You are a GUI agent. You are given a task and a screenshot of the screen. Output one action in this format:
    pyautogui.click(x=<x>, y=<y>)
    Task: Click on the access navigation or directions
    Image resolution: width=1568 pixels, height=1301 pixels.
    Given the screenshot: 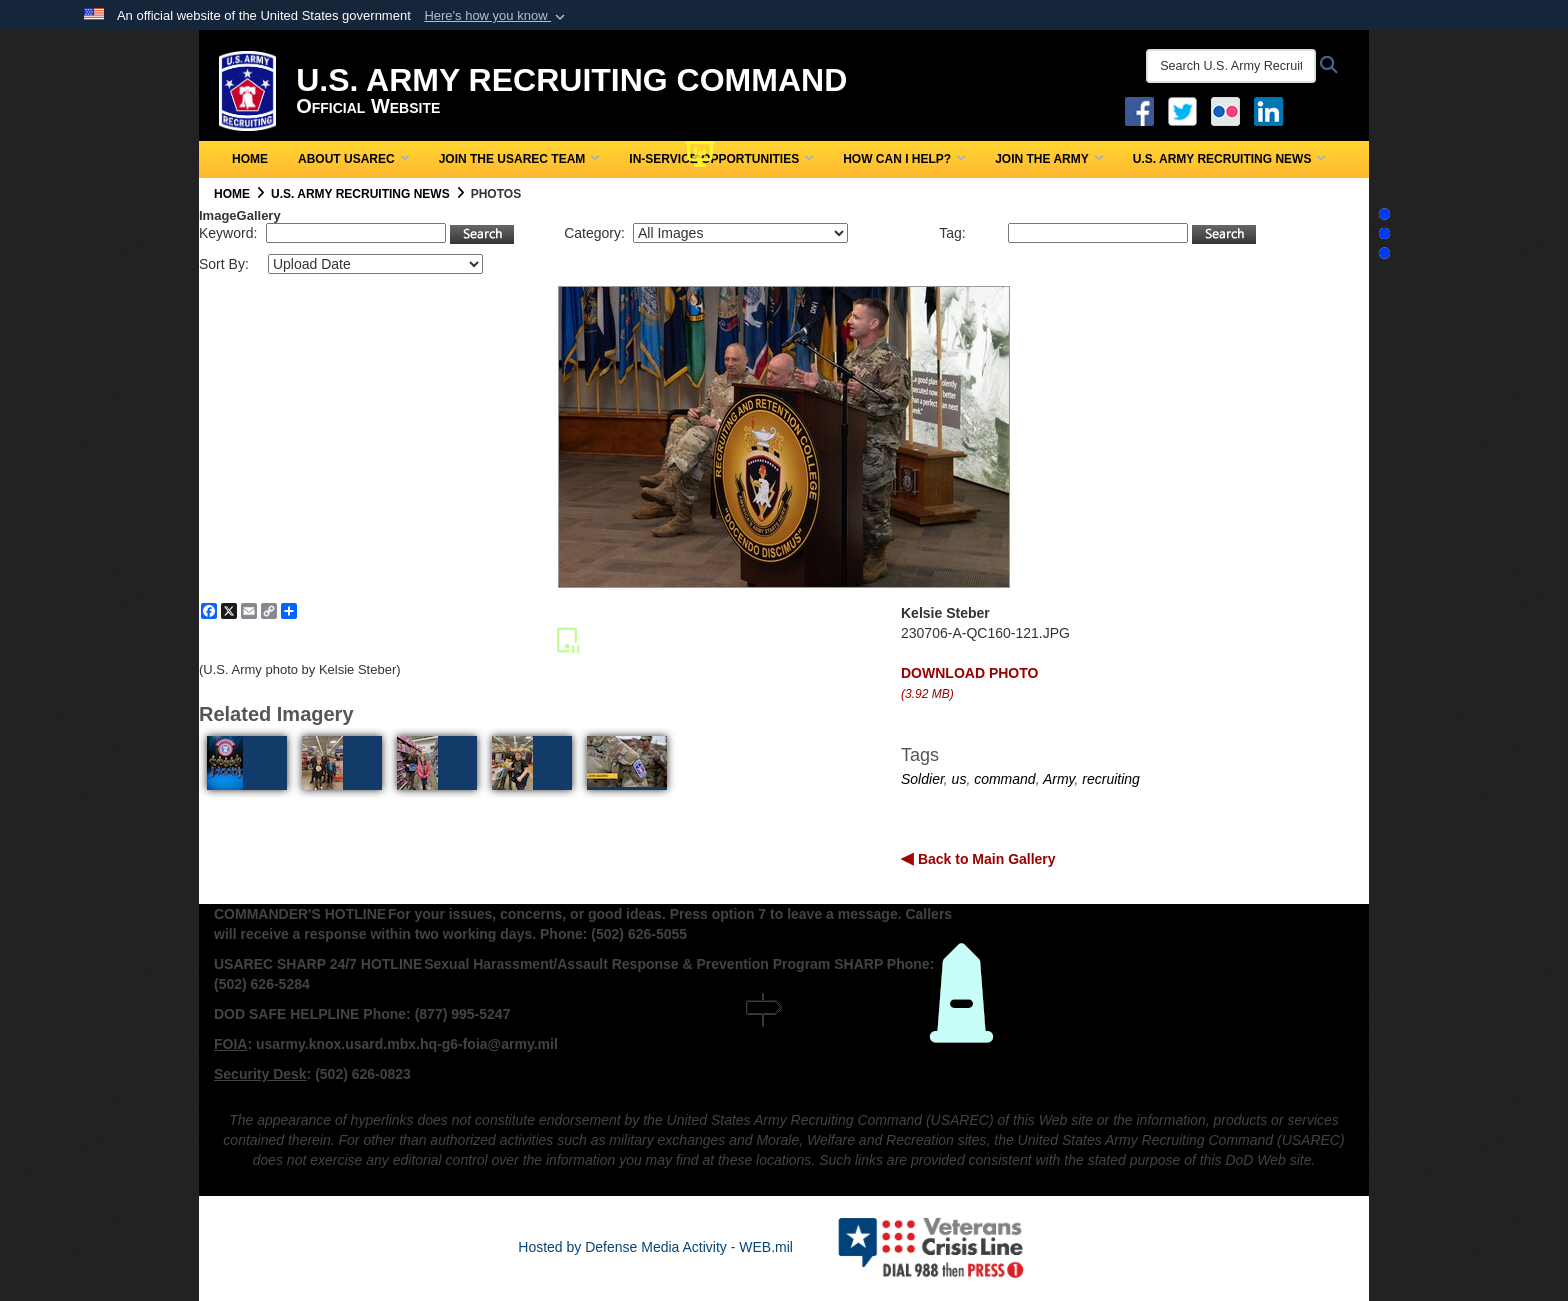 What is the action you would take?
    pyautogui.click(x=763, y=1010)
    